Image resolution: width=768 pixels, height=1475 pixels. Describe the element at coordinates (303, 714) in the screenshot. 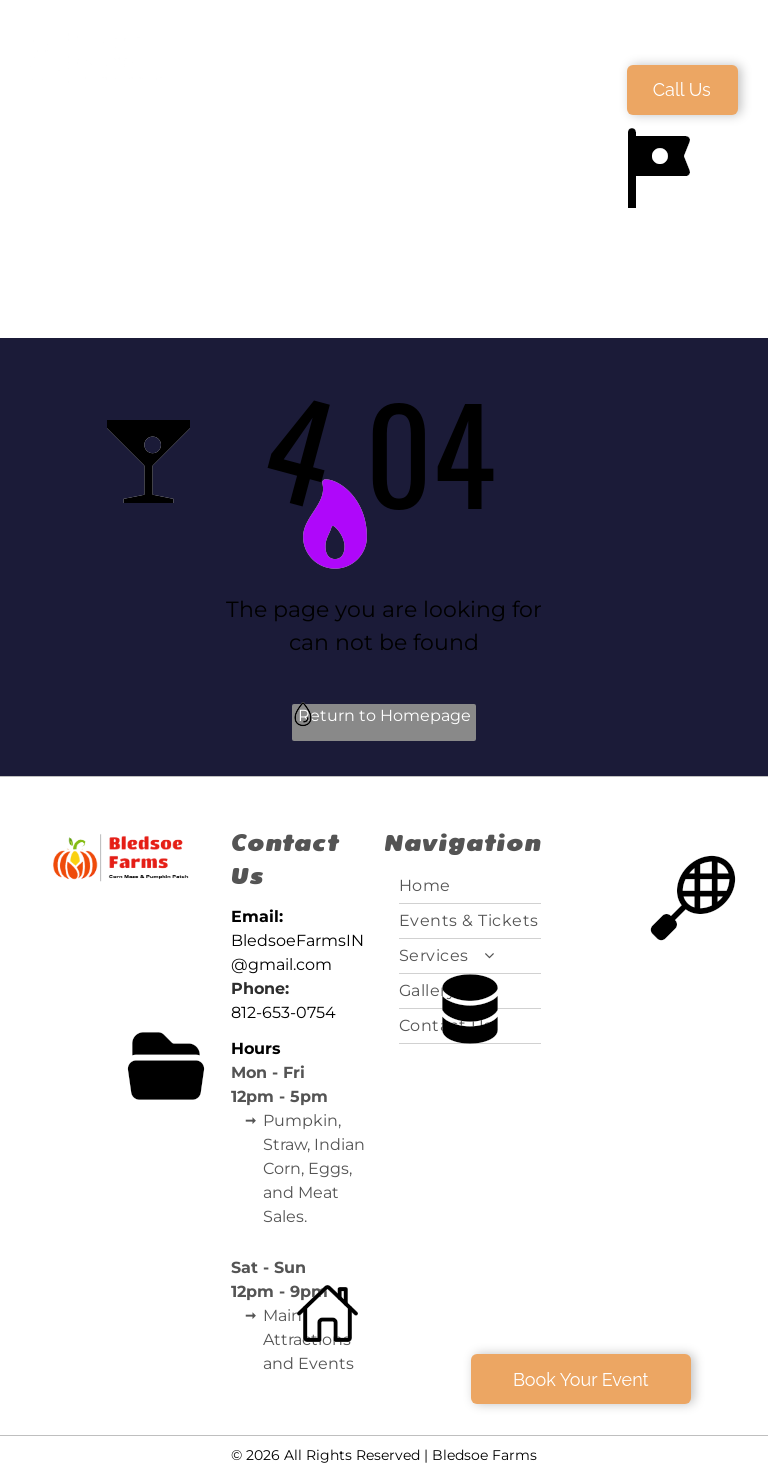

I see `indicates water or hydration tracking` at that location.